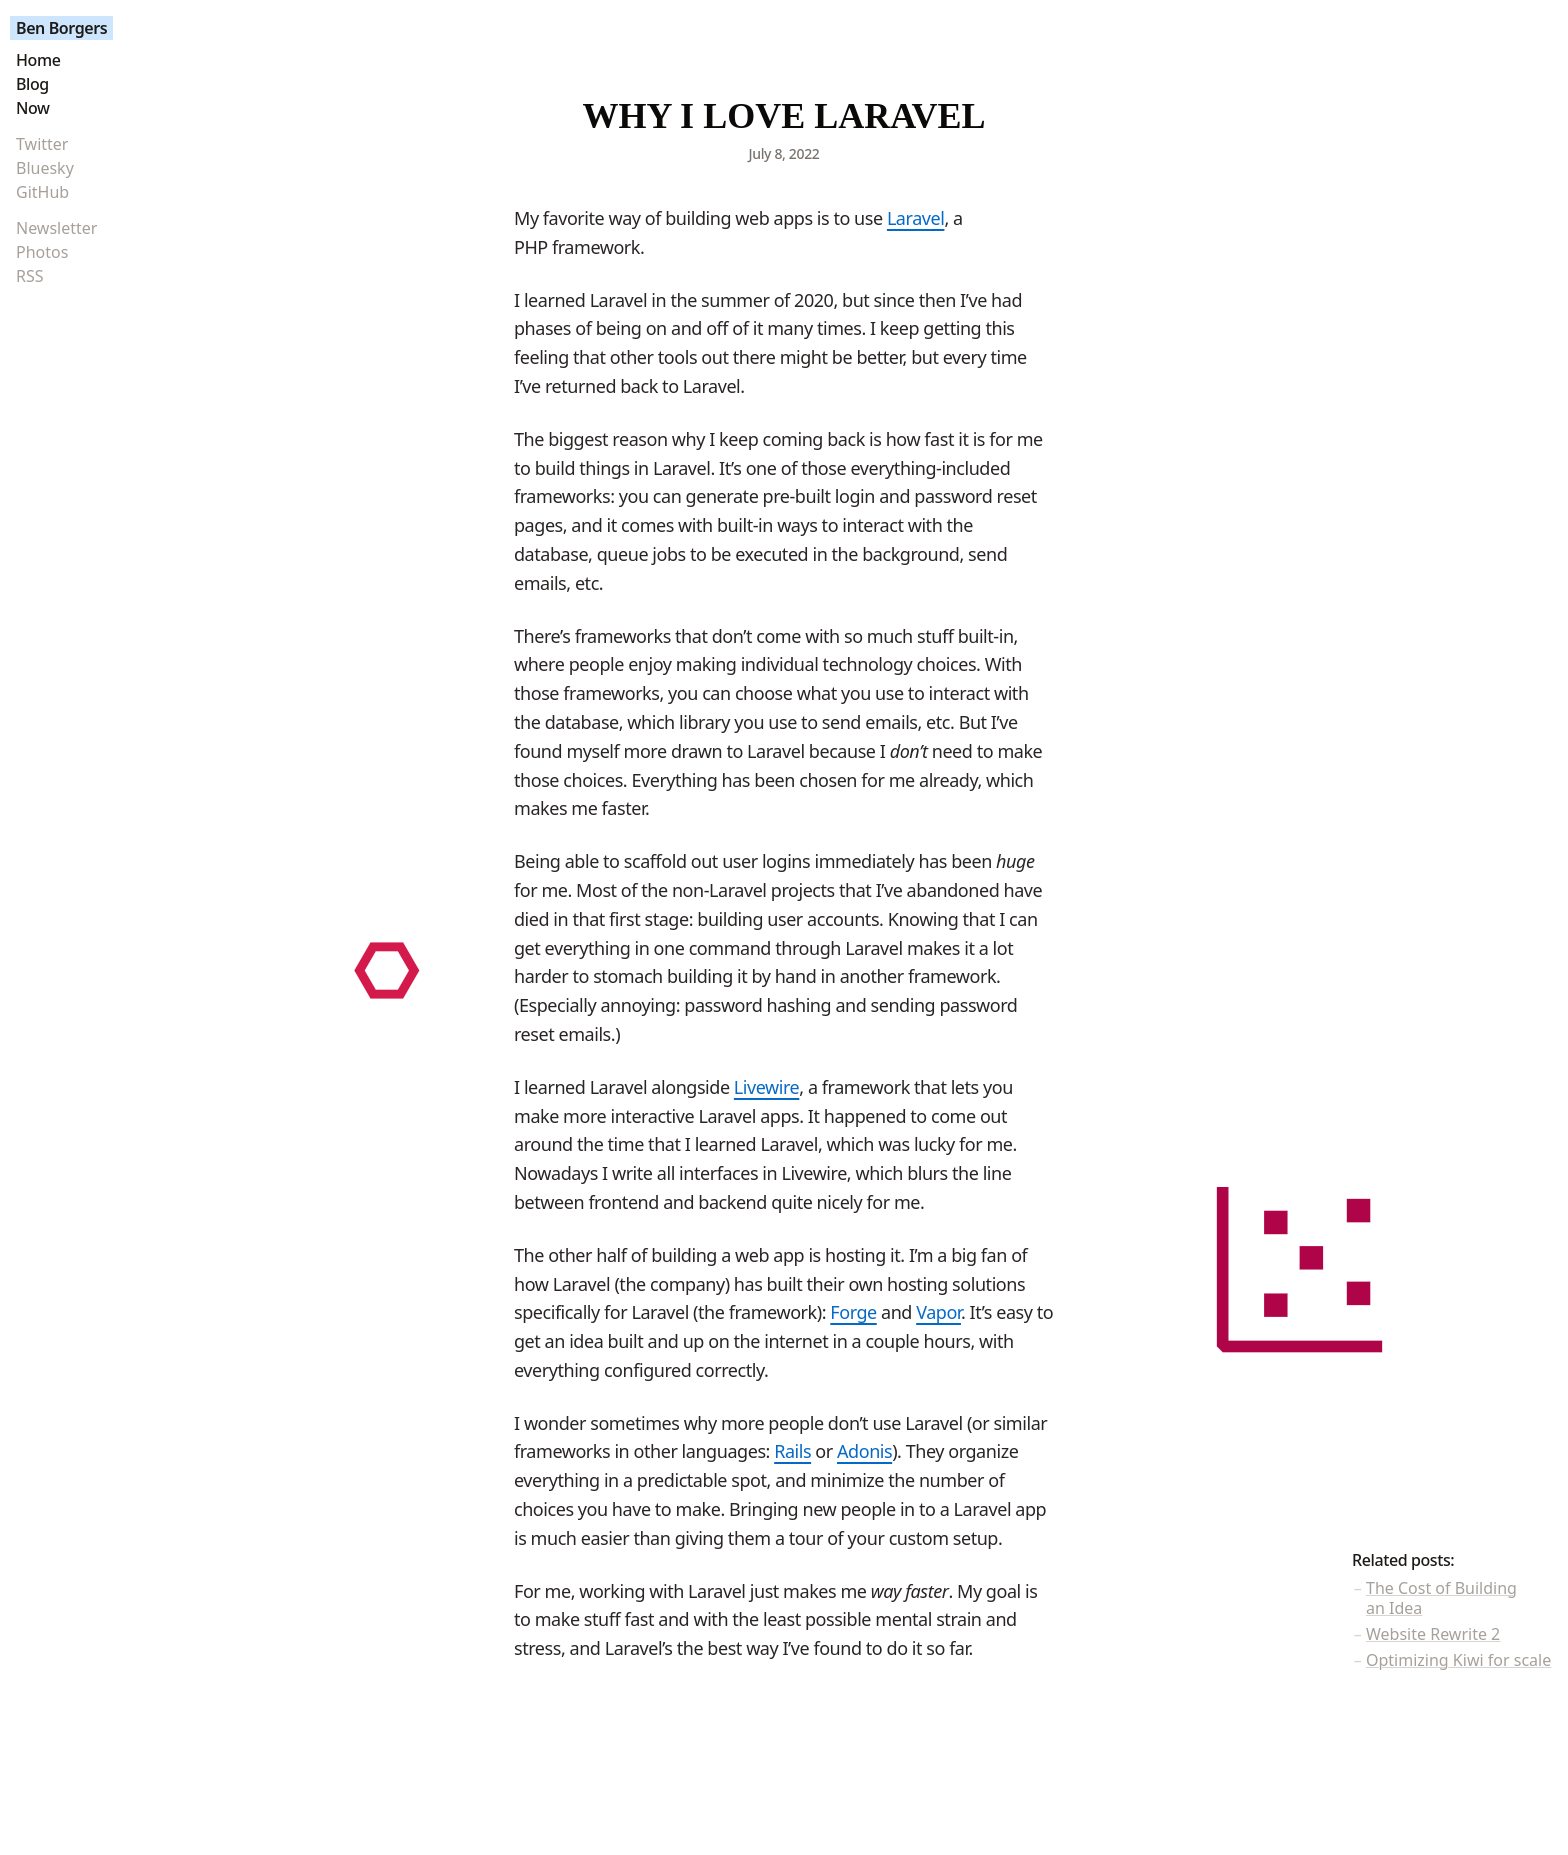 Image resolution: width=1568 pixels, height=1855 pixels. What do you see at coordinates (1299, 1281) in the screenshot?
I see `view scatter plot visualization` at bounding box center [1299, 1281].